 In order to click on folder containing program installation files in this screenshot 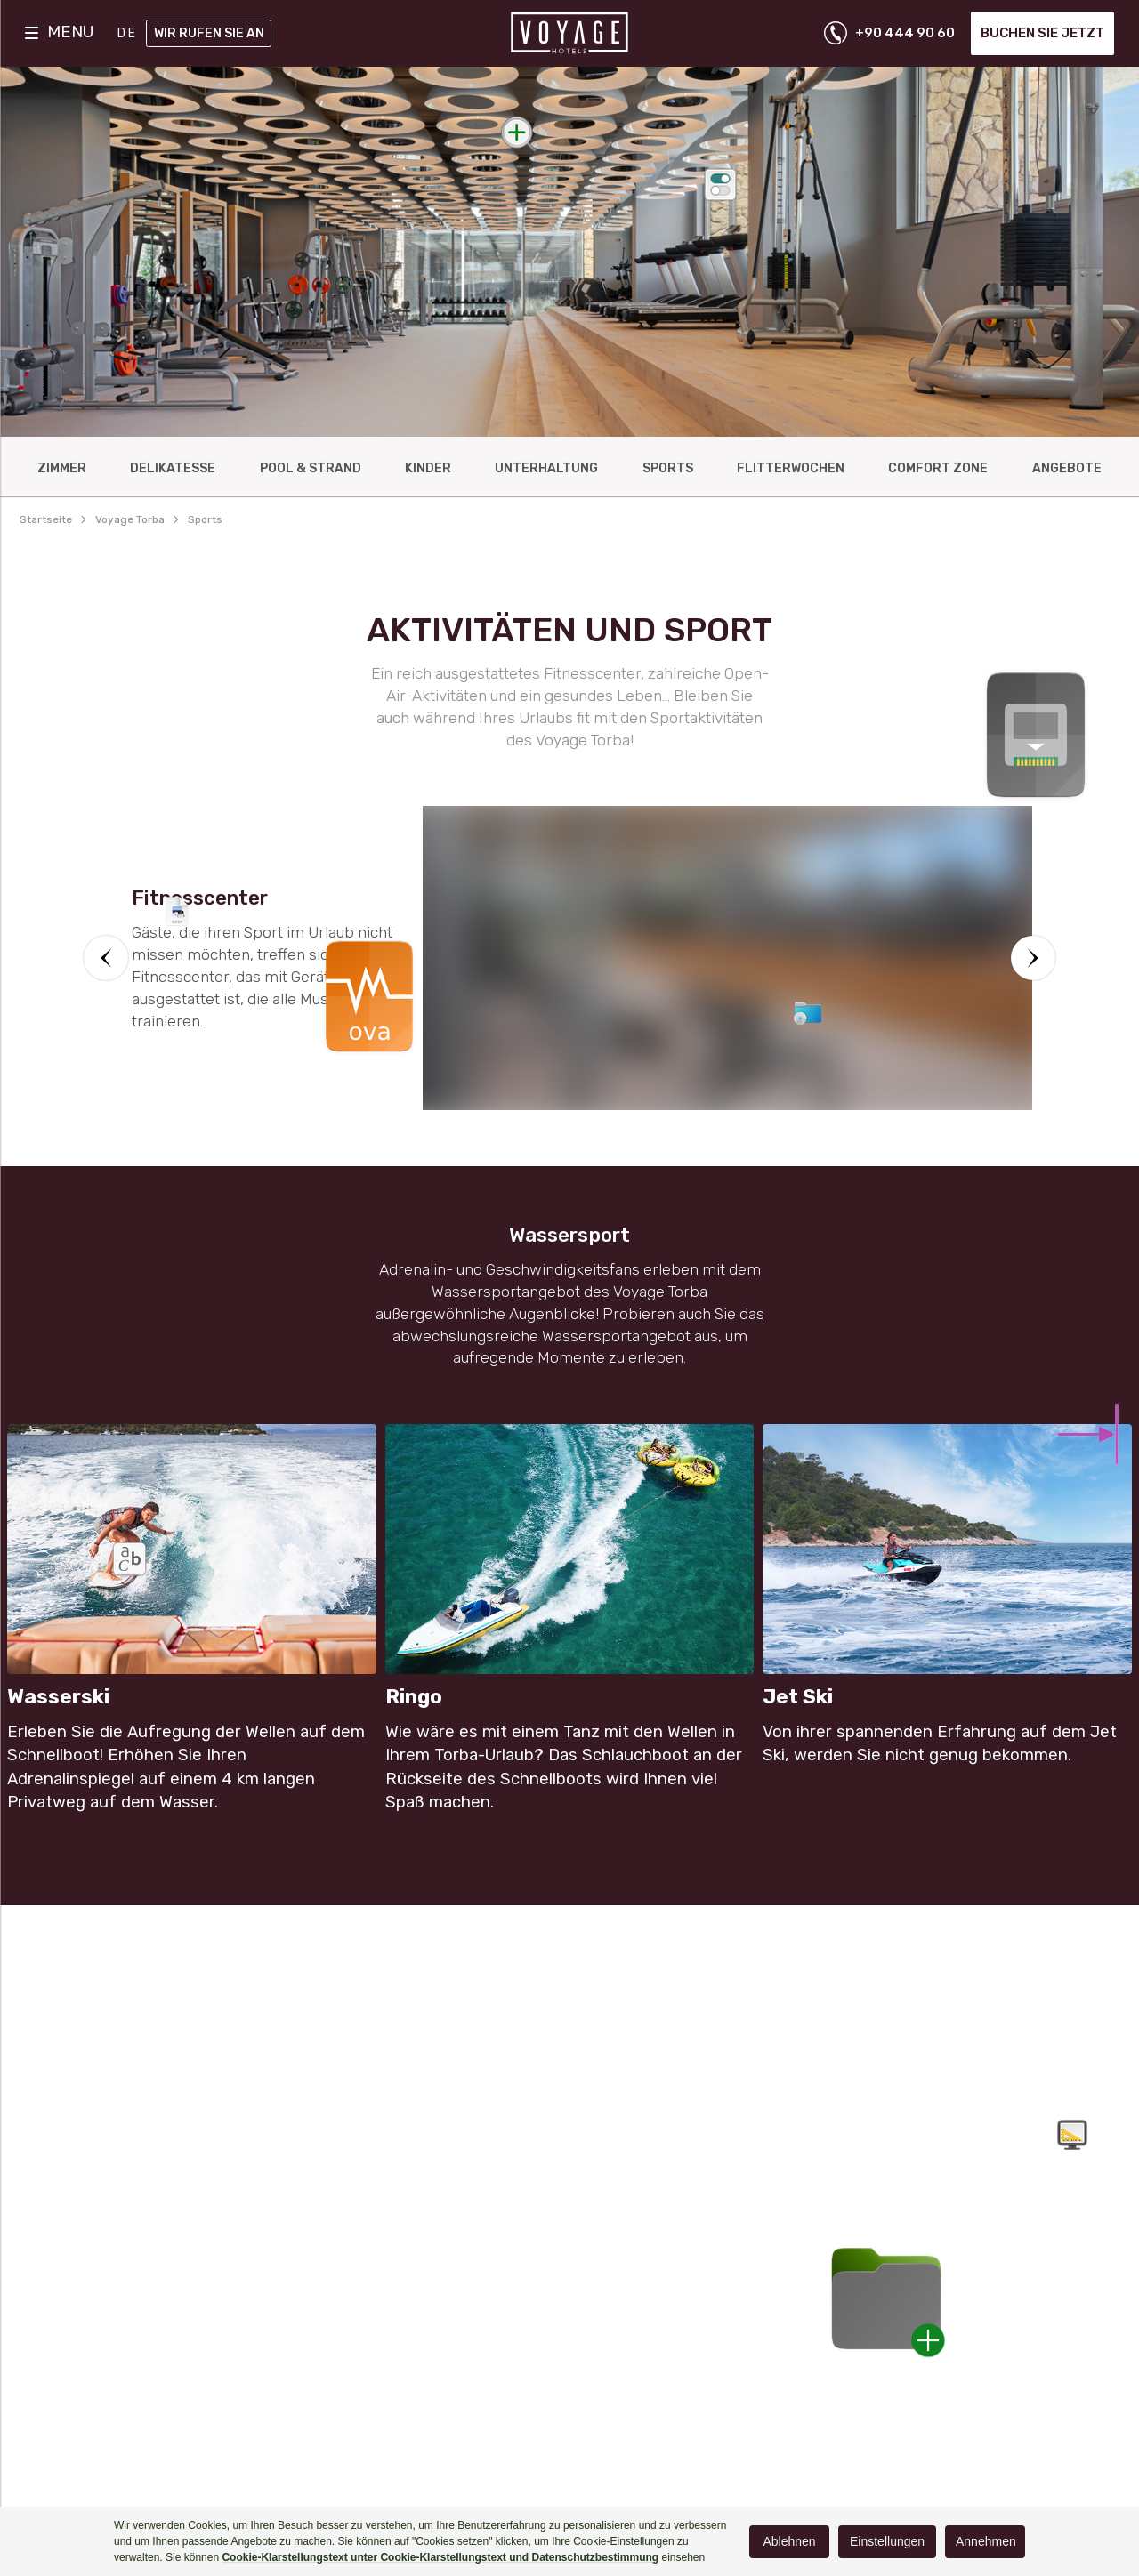, I will do `click(808, 1013)`.